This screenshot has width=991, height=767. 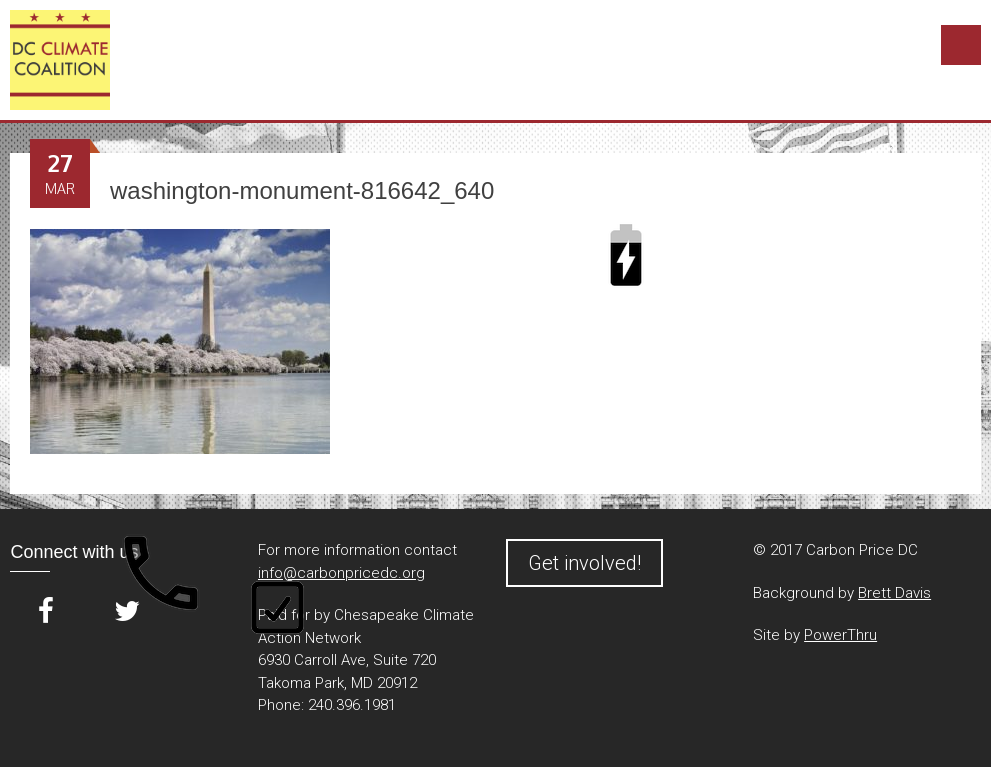 What do you see at coordinates (277, 607) in the screenshot?
I see `mark item as complete` at bounding box center [277, 607].